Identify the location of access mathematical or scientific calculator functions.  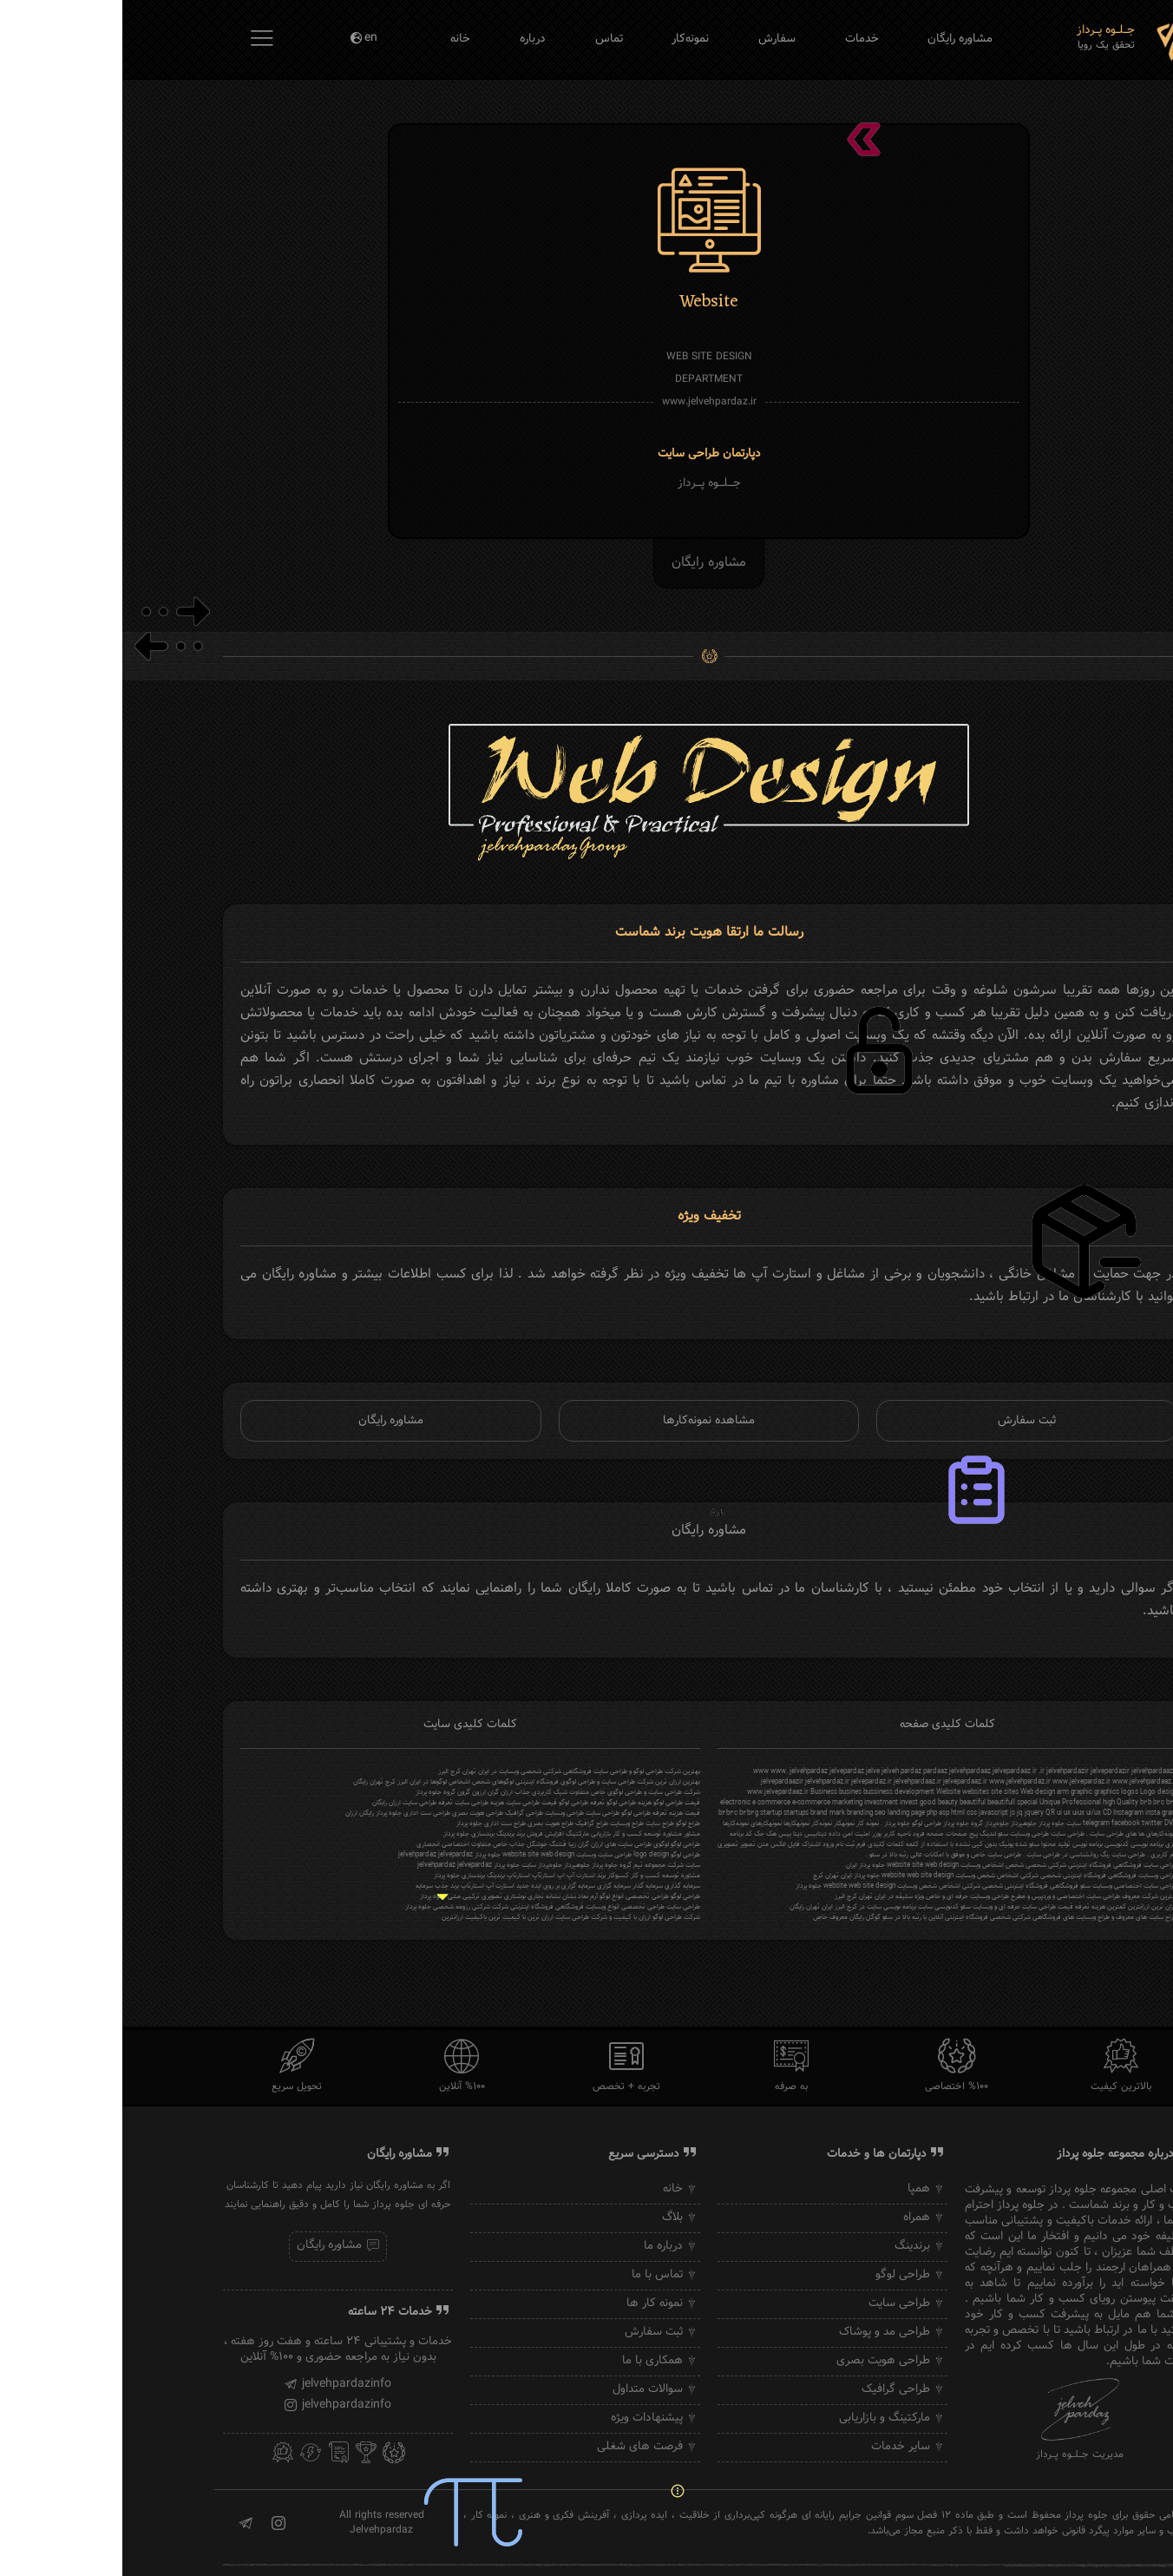
(475, 2510).